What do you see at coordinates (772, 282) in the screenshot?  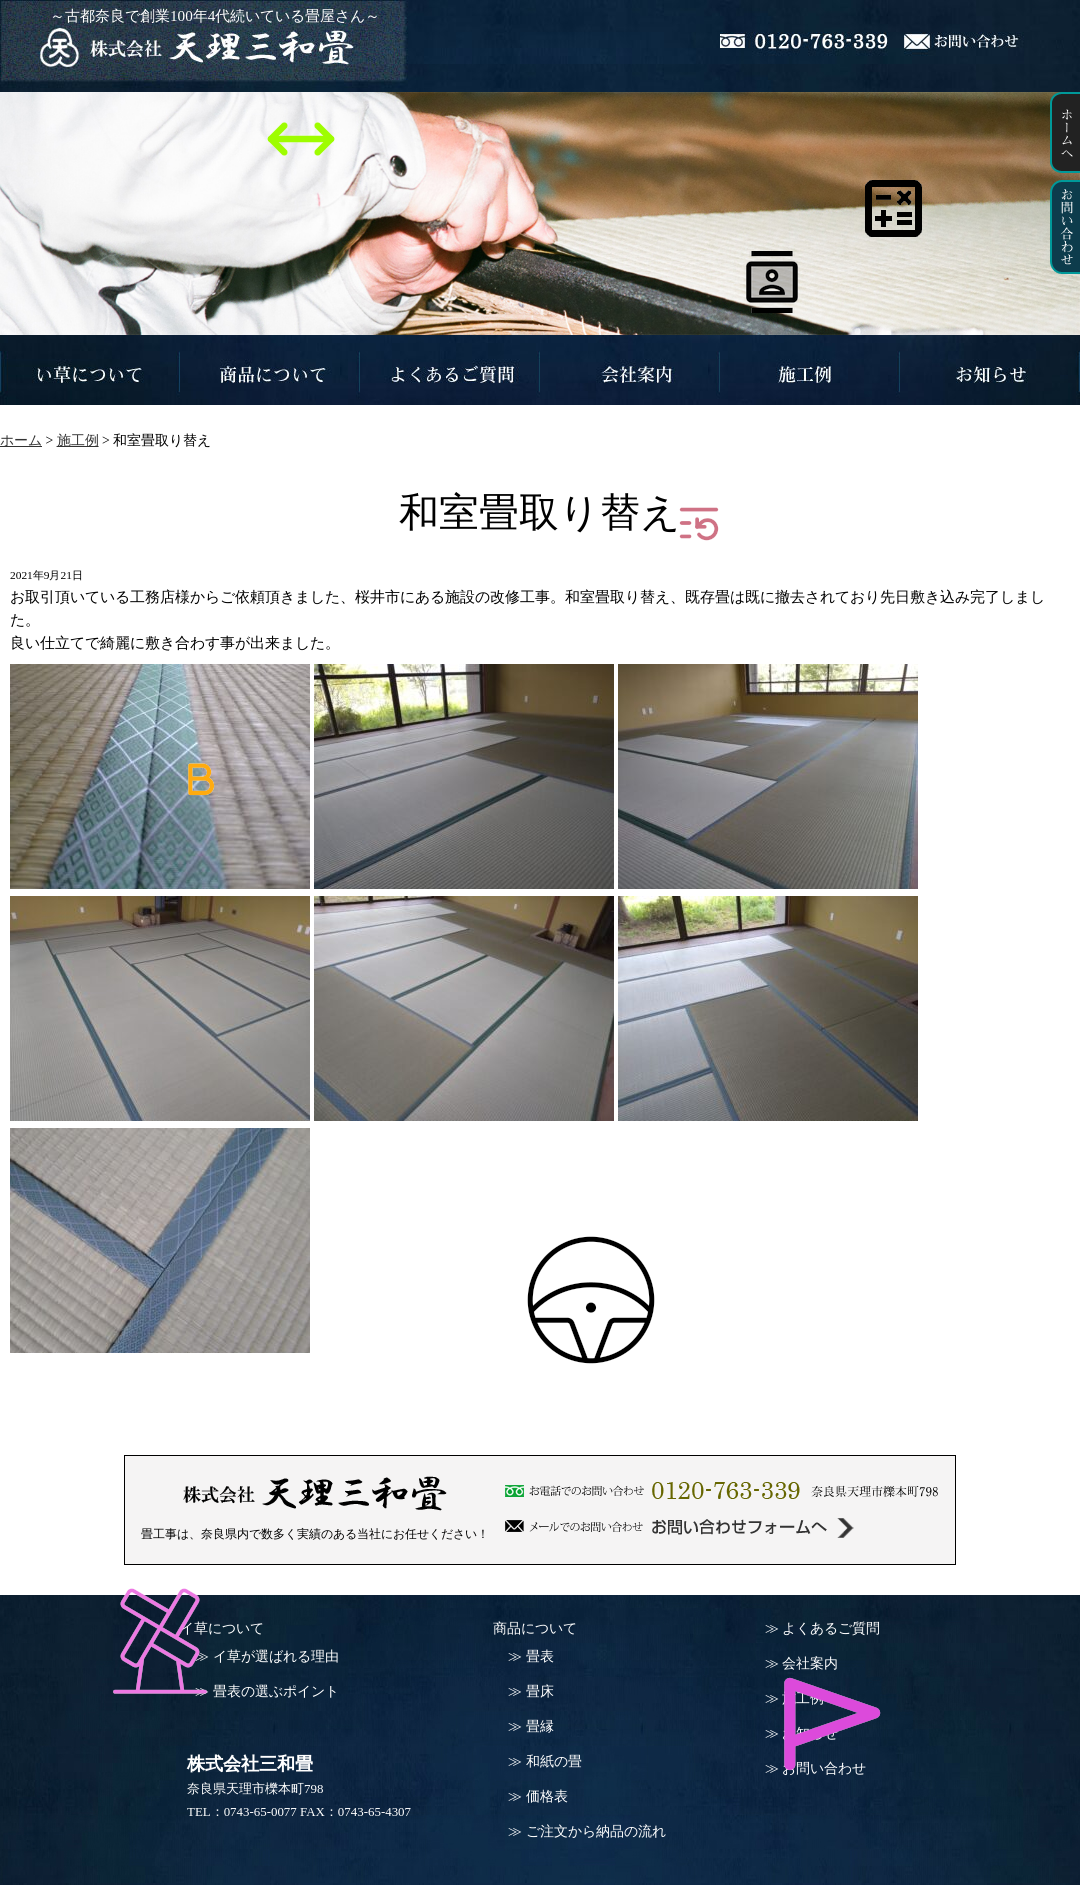 I see `access your contacts list` at bounding box center [772, 282].